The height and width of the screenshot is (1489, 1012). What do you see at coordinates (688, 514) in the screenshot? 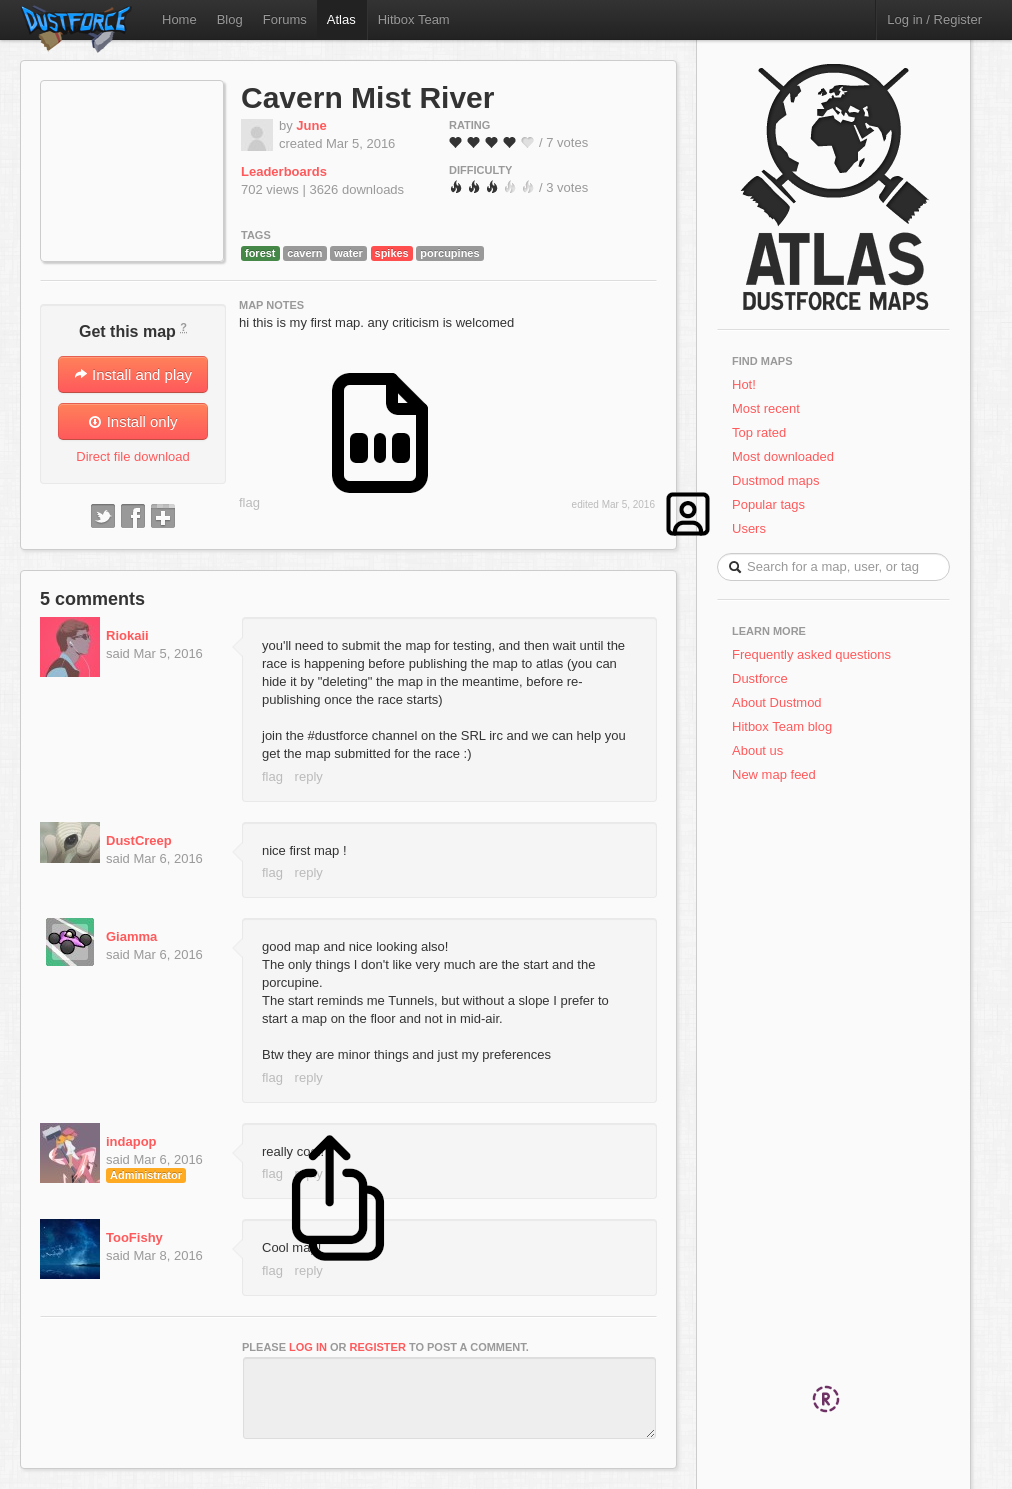
I see `view user profile` at bounding box center [688, 514].